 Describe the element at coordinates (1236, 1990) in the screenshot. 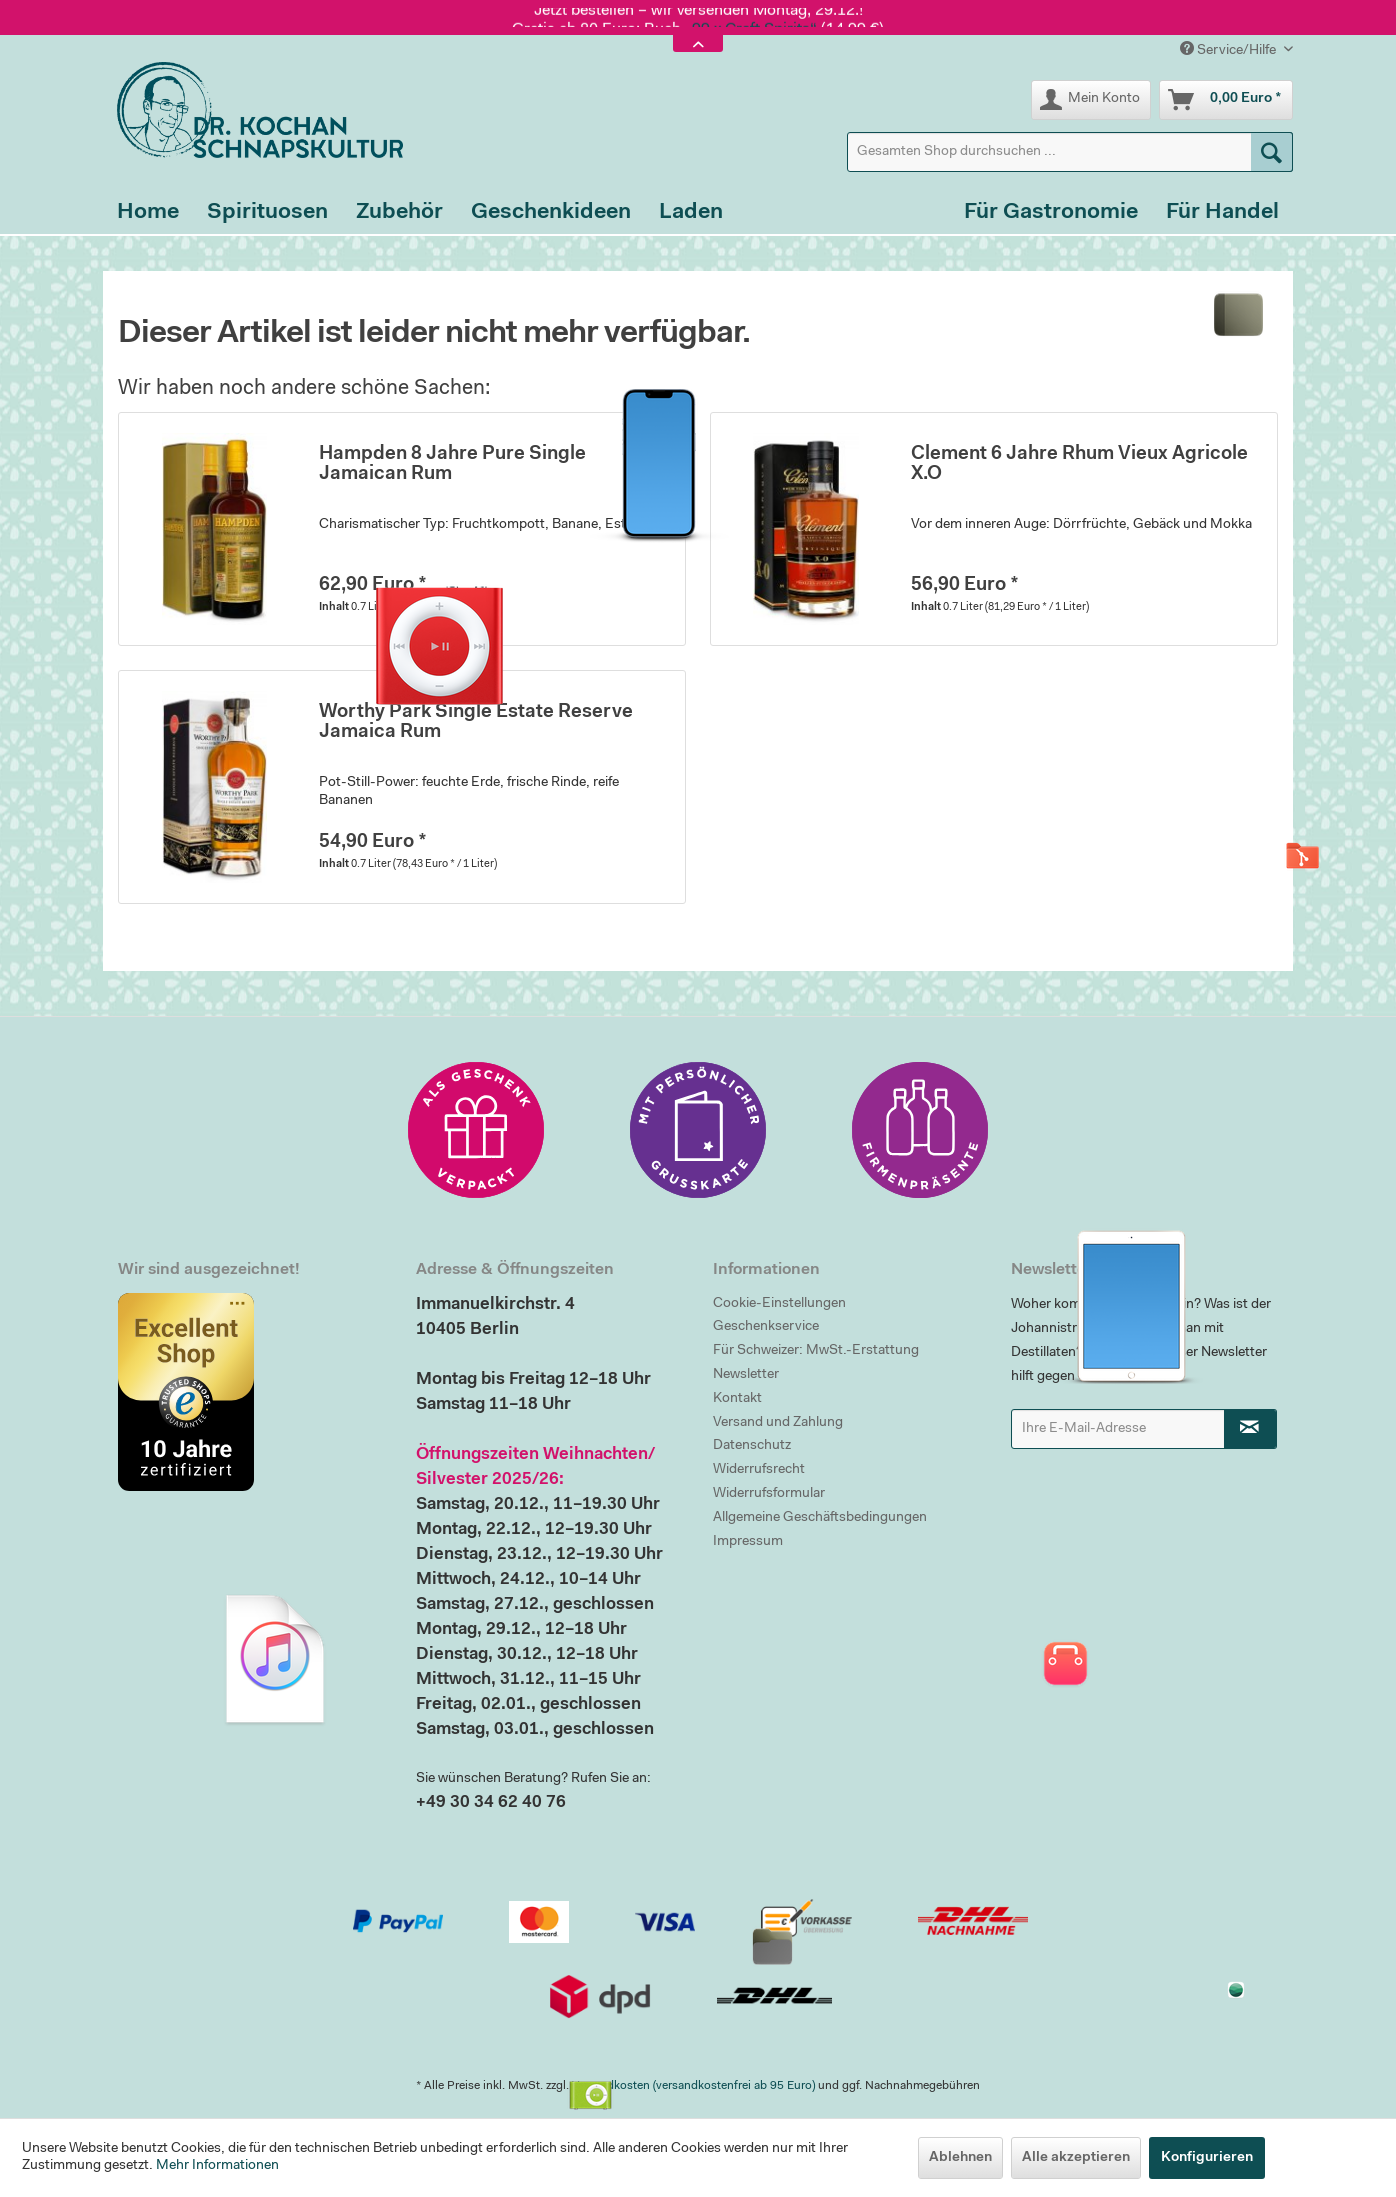

I see `open Flow app for focus or productivity sessions` at that location.